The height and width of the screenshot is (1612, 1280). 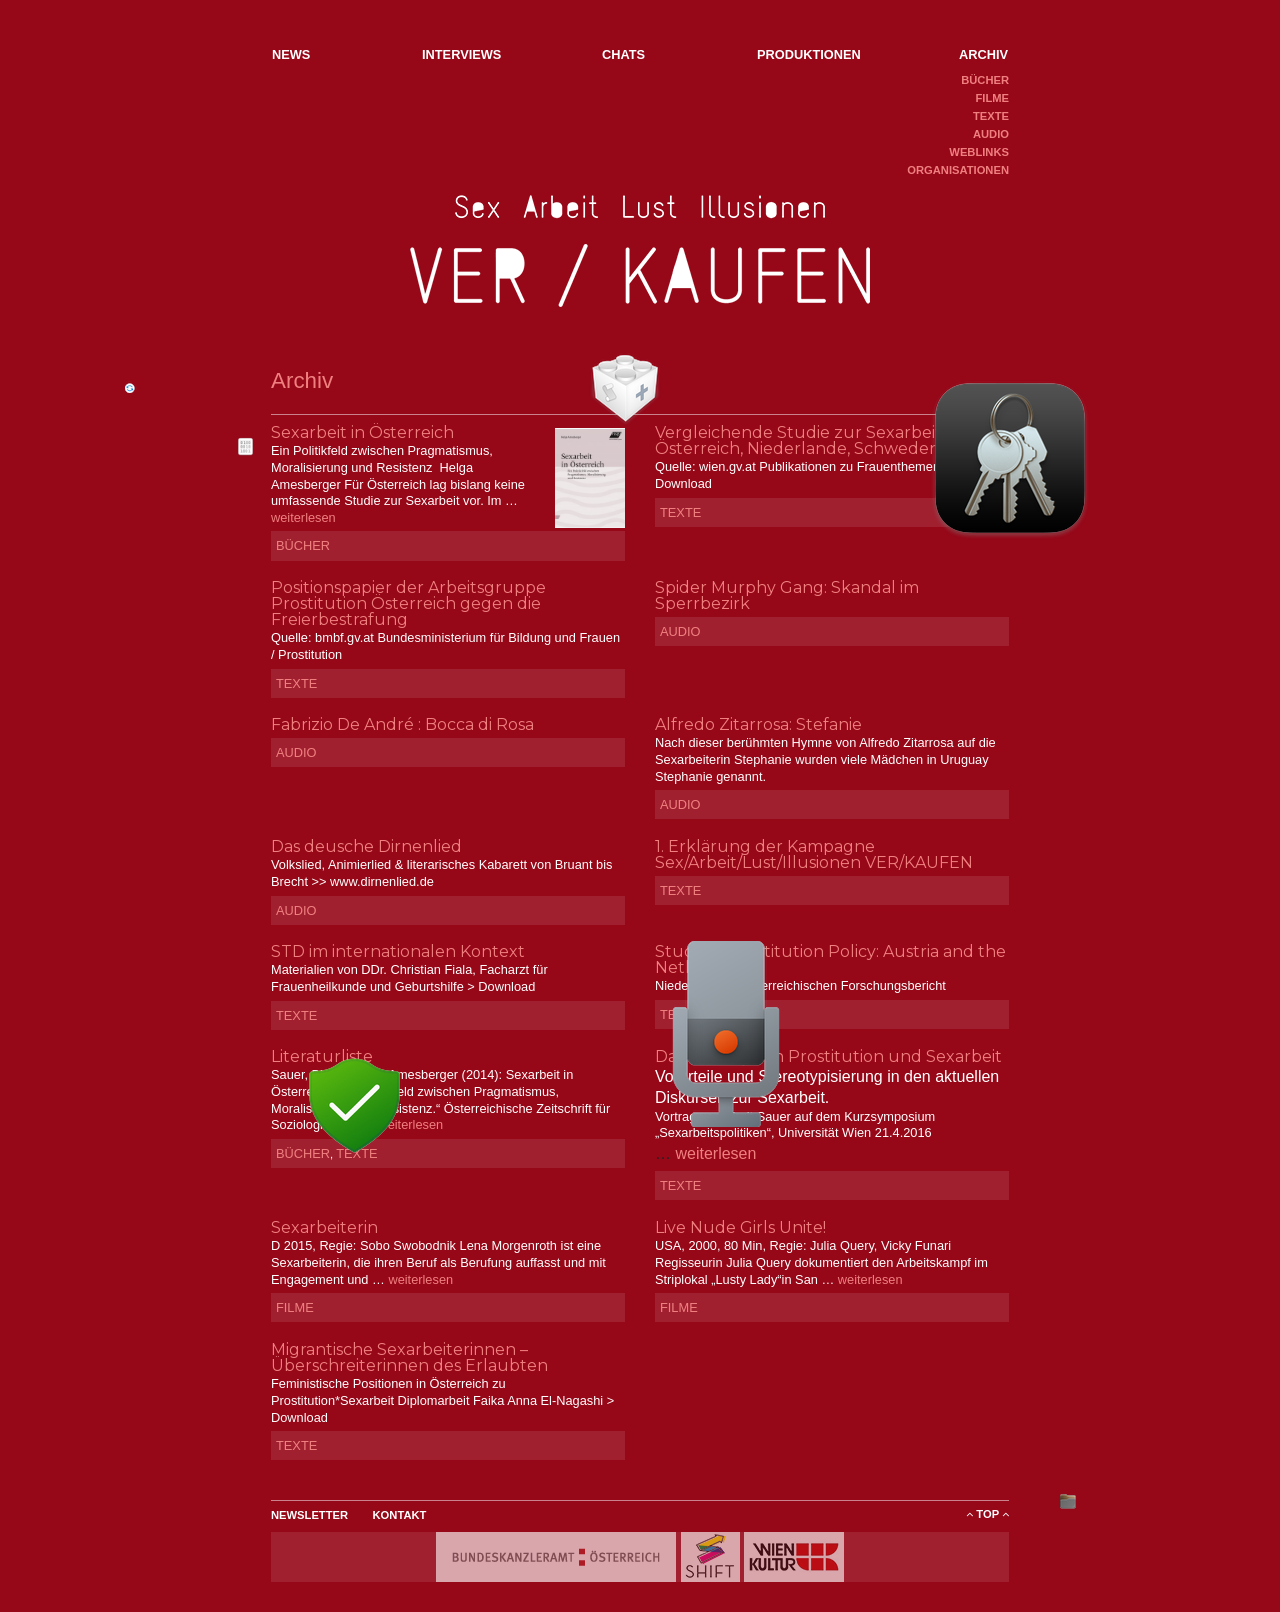 I want to click on indicates a binary or raw data file, so click(x=245, y=446).